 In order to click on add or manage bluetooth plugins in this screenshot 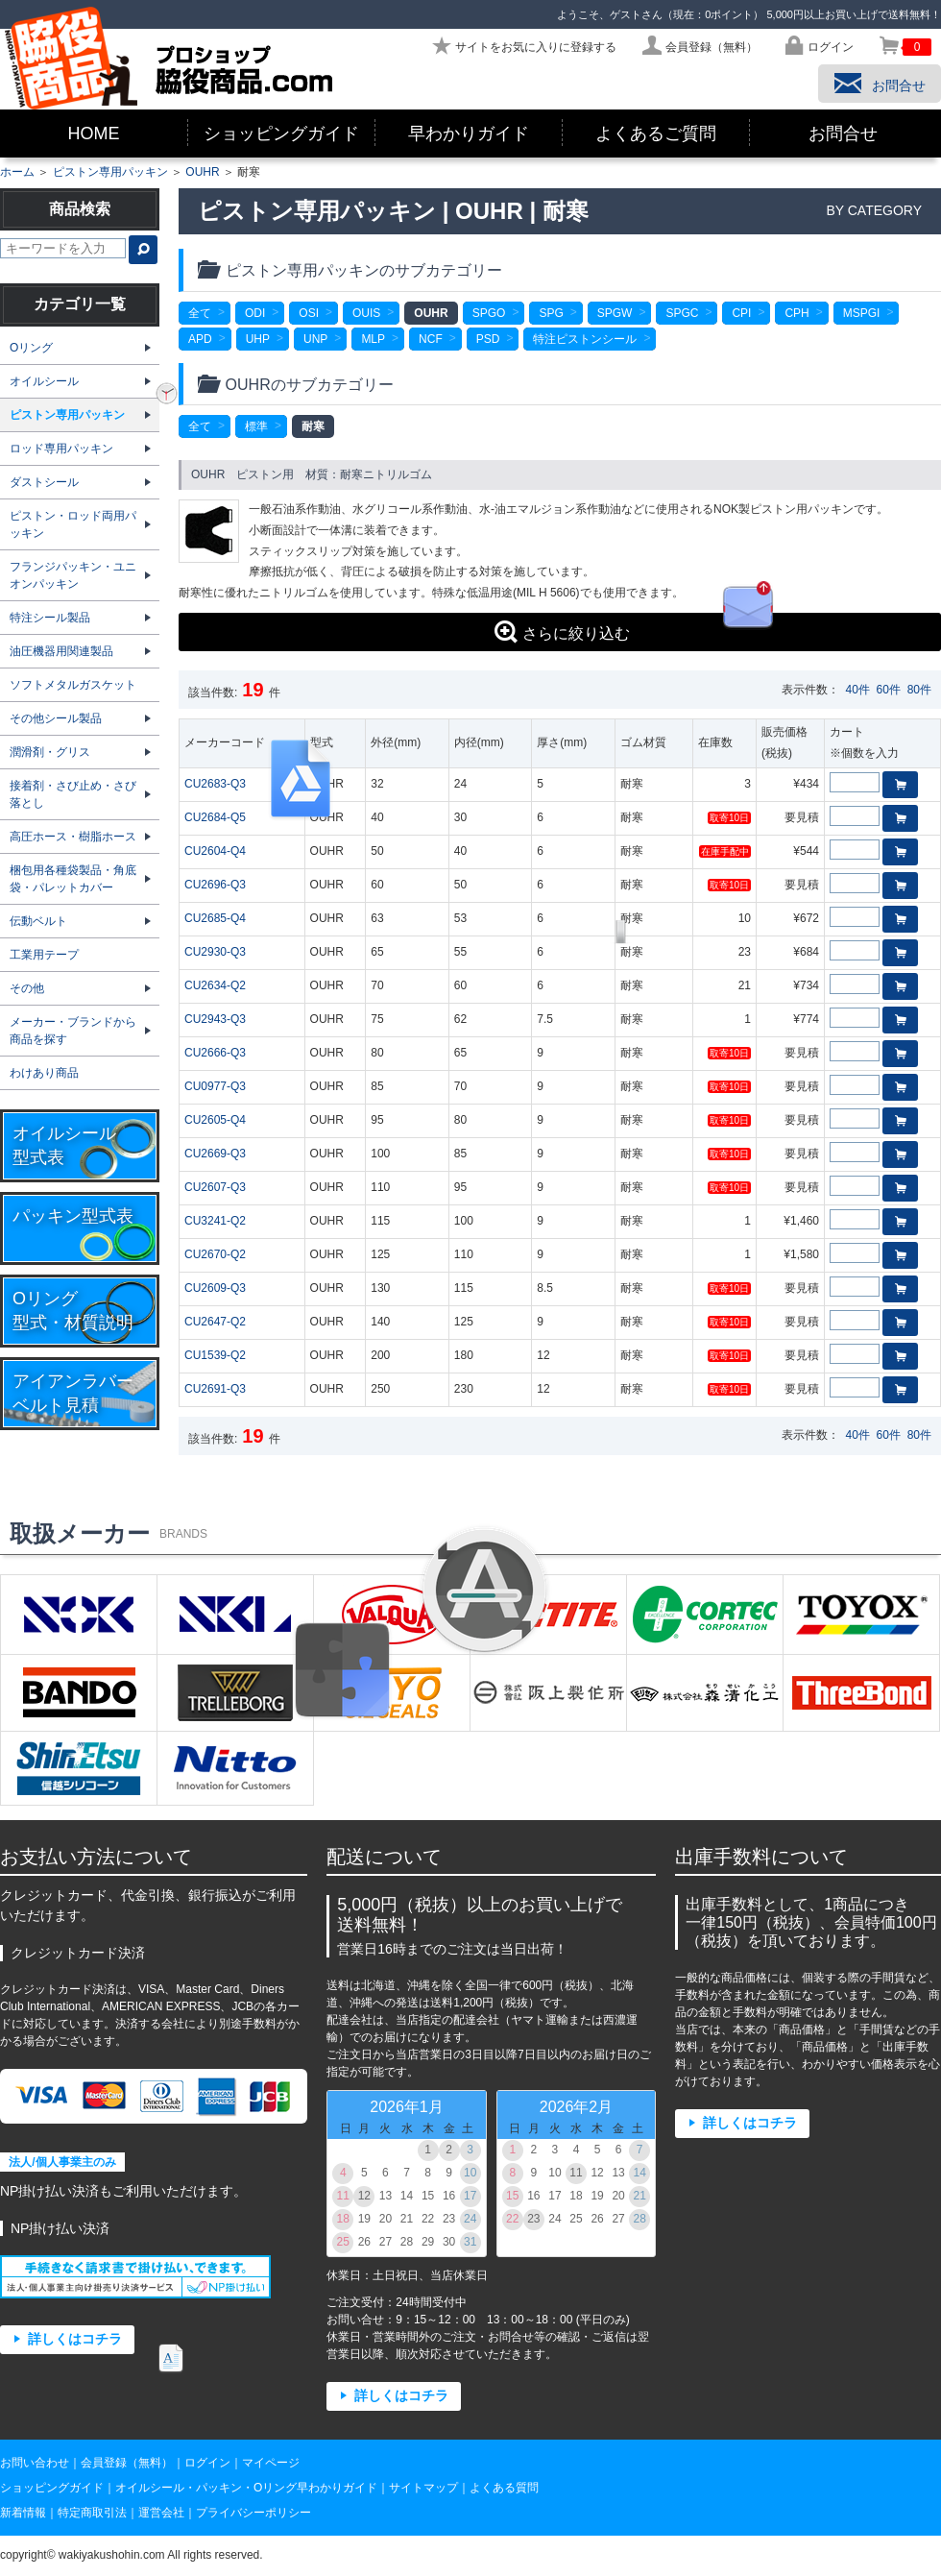, I will do `click(342, 1669)`.